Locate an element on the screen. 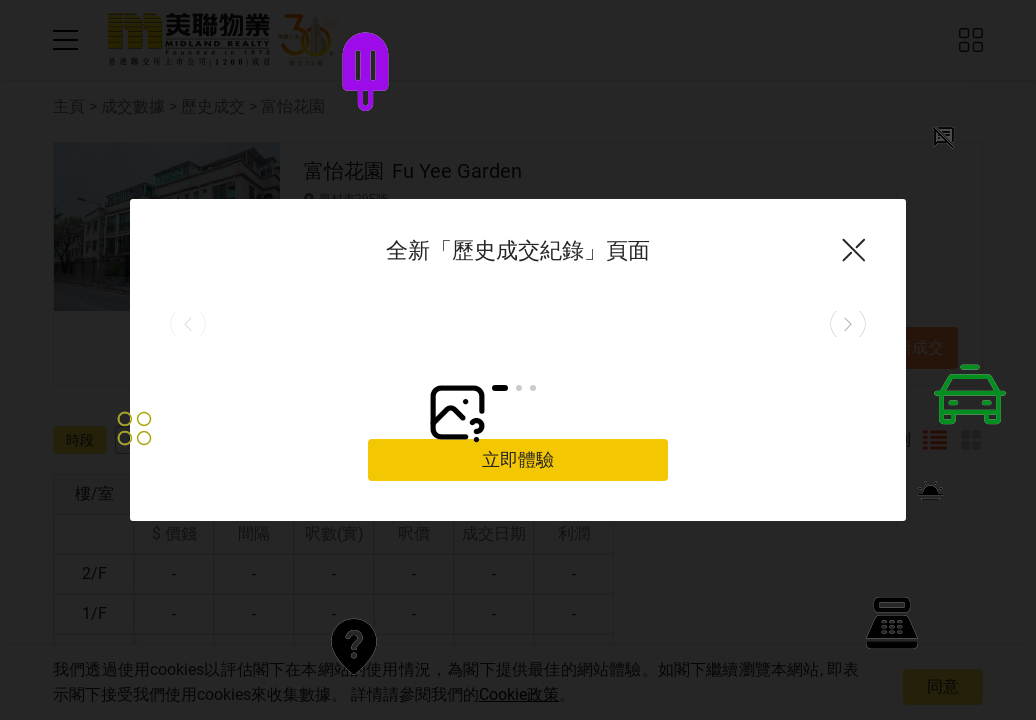  open app drawer or menu grid is located at coordinates (134, 428).